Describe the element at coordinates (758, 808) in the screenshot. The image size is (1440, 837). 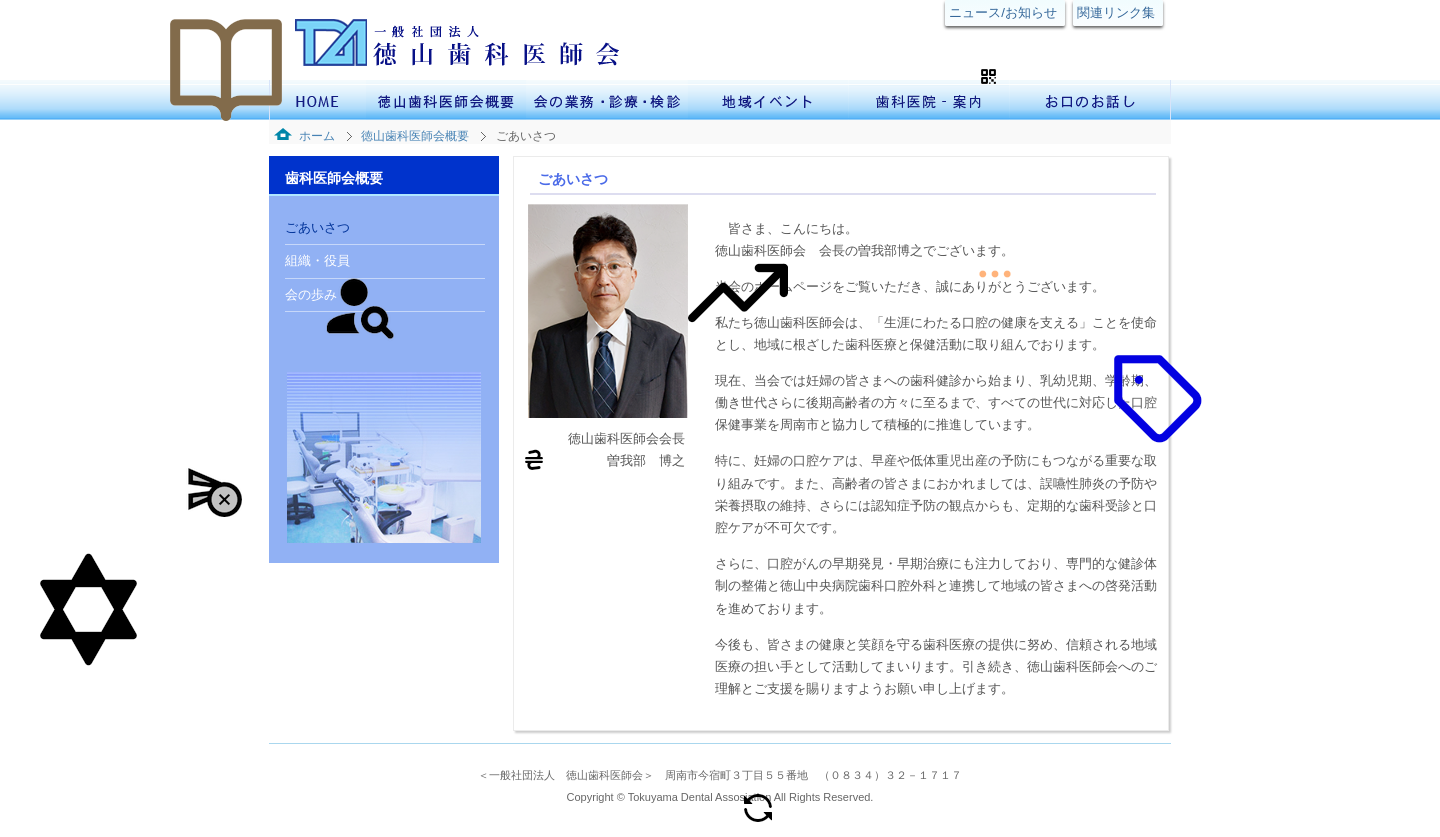
I see `sync or refresh content` at that location.